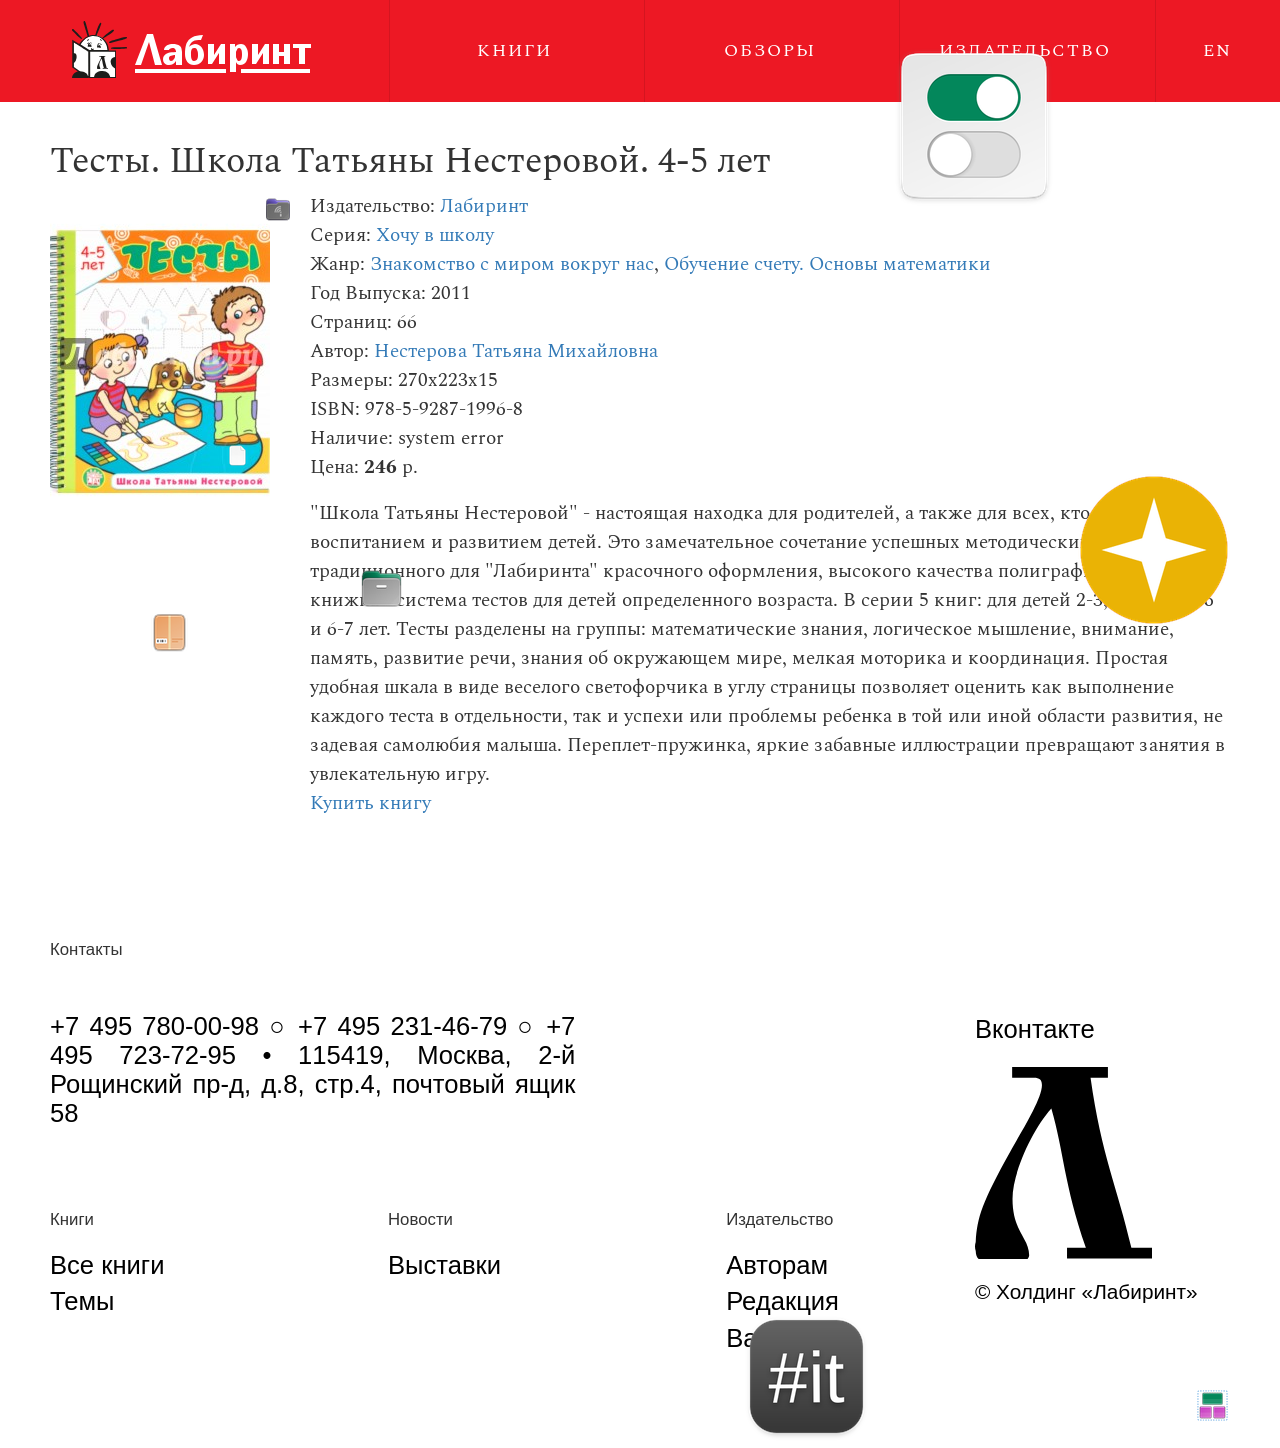 This screenshot has height=1448, width=1280. Describe the element at coordinates (1212, 1405) in the screenshot. I see `select all items in the current view` at that location.